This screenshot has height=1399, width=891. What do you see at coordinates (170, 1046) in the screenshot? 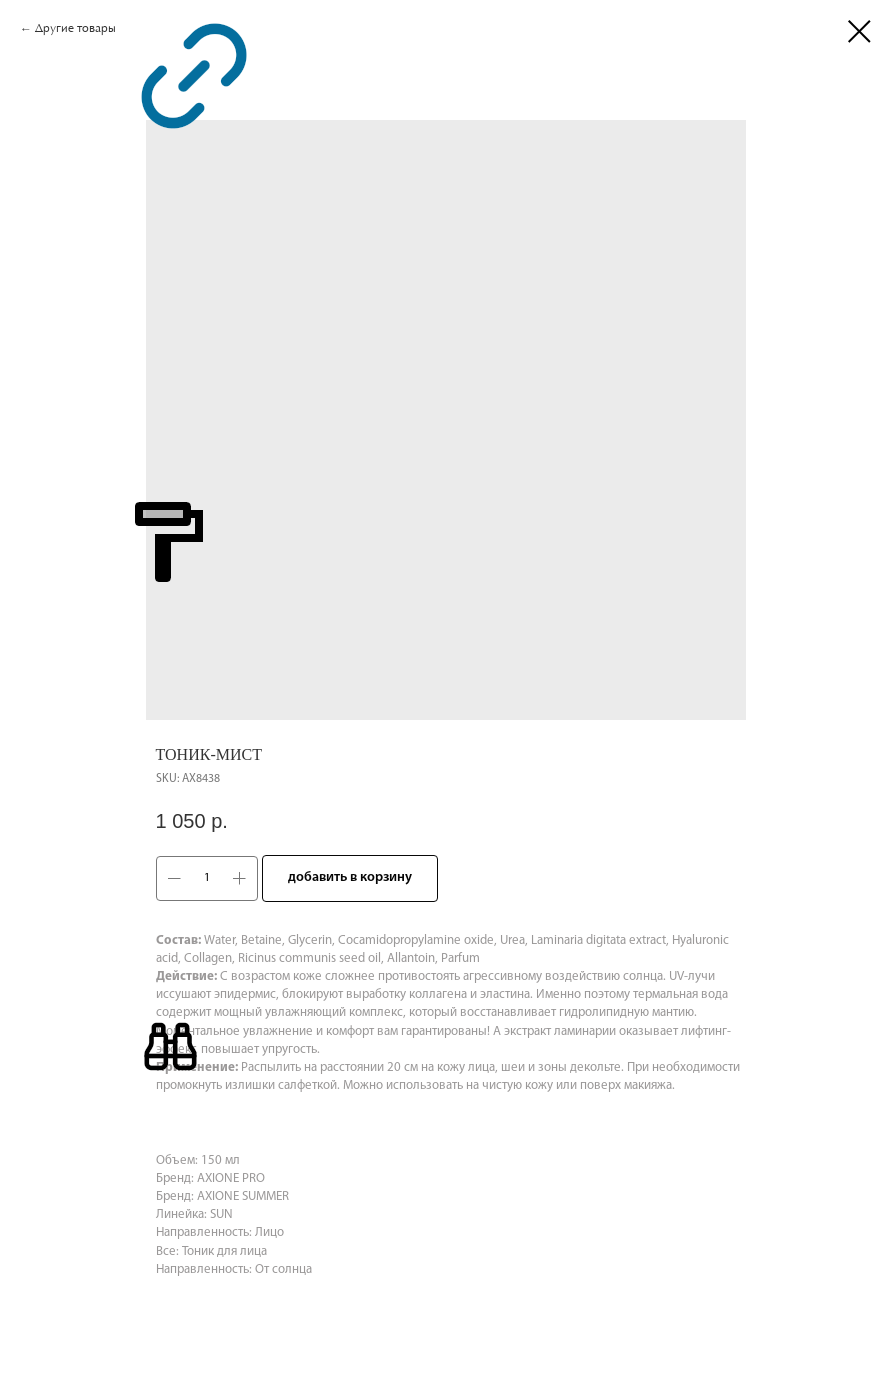
I see `search or explore content` at bounding box center [170, 1046].